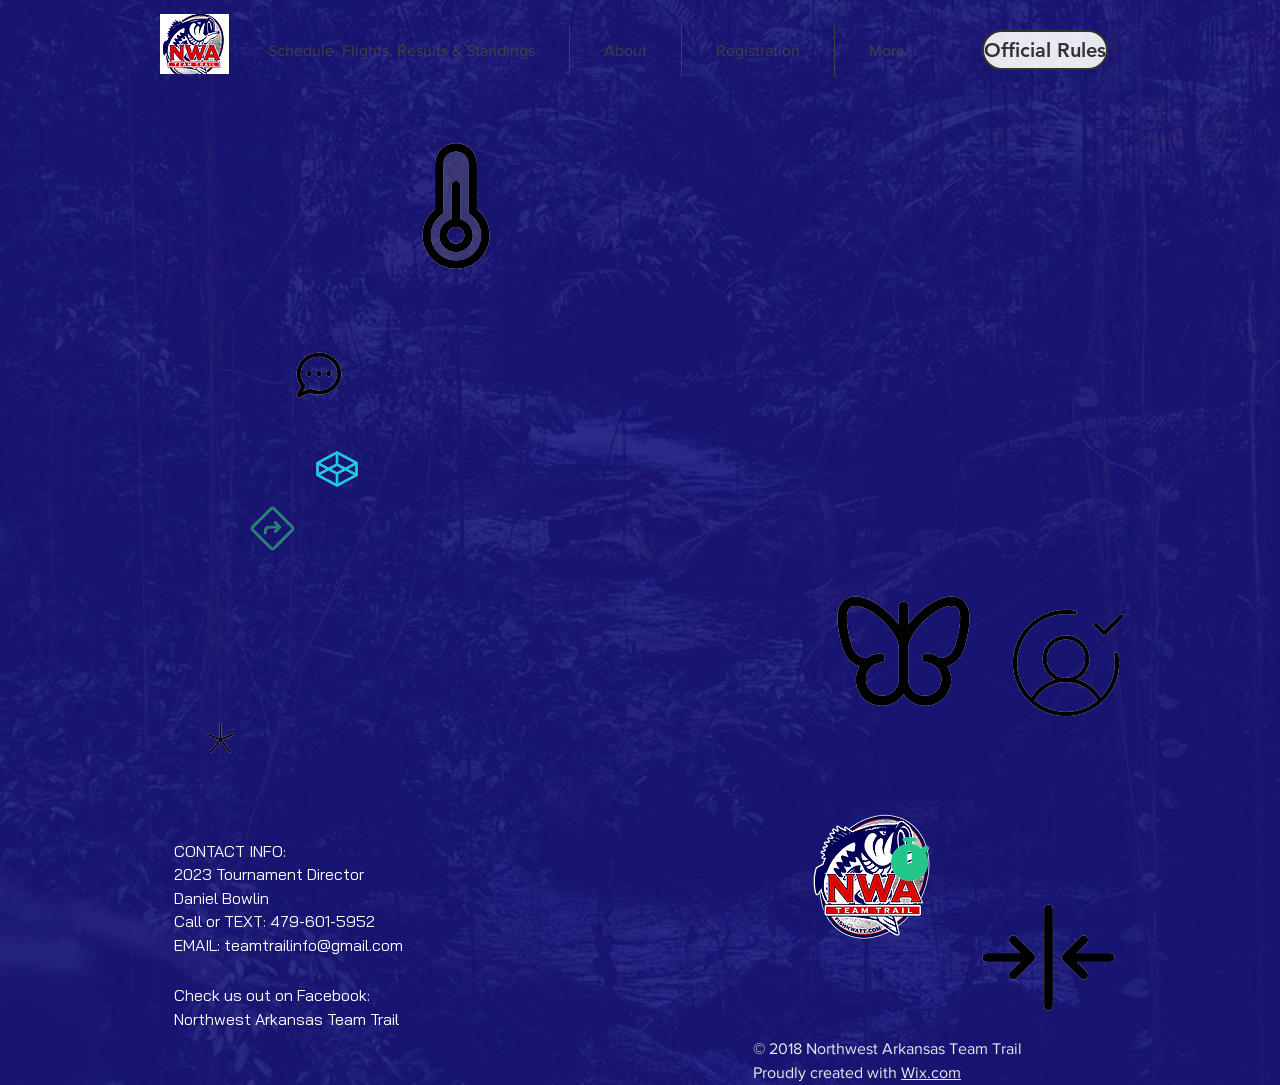 The width and height of the screenshot is (1280, 1085). Describe the element at coordinates (272, 528) in the screenshot. I see `indicates an upcoming turn or direction change` at that location.